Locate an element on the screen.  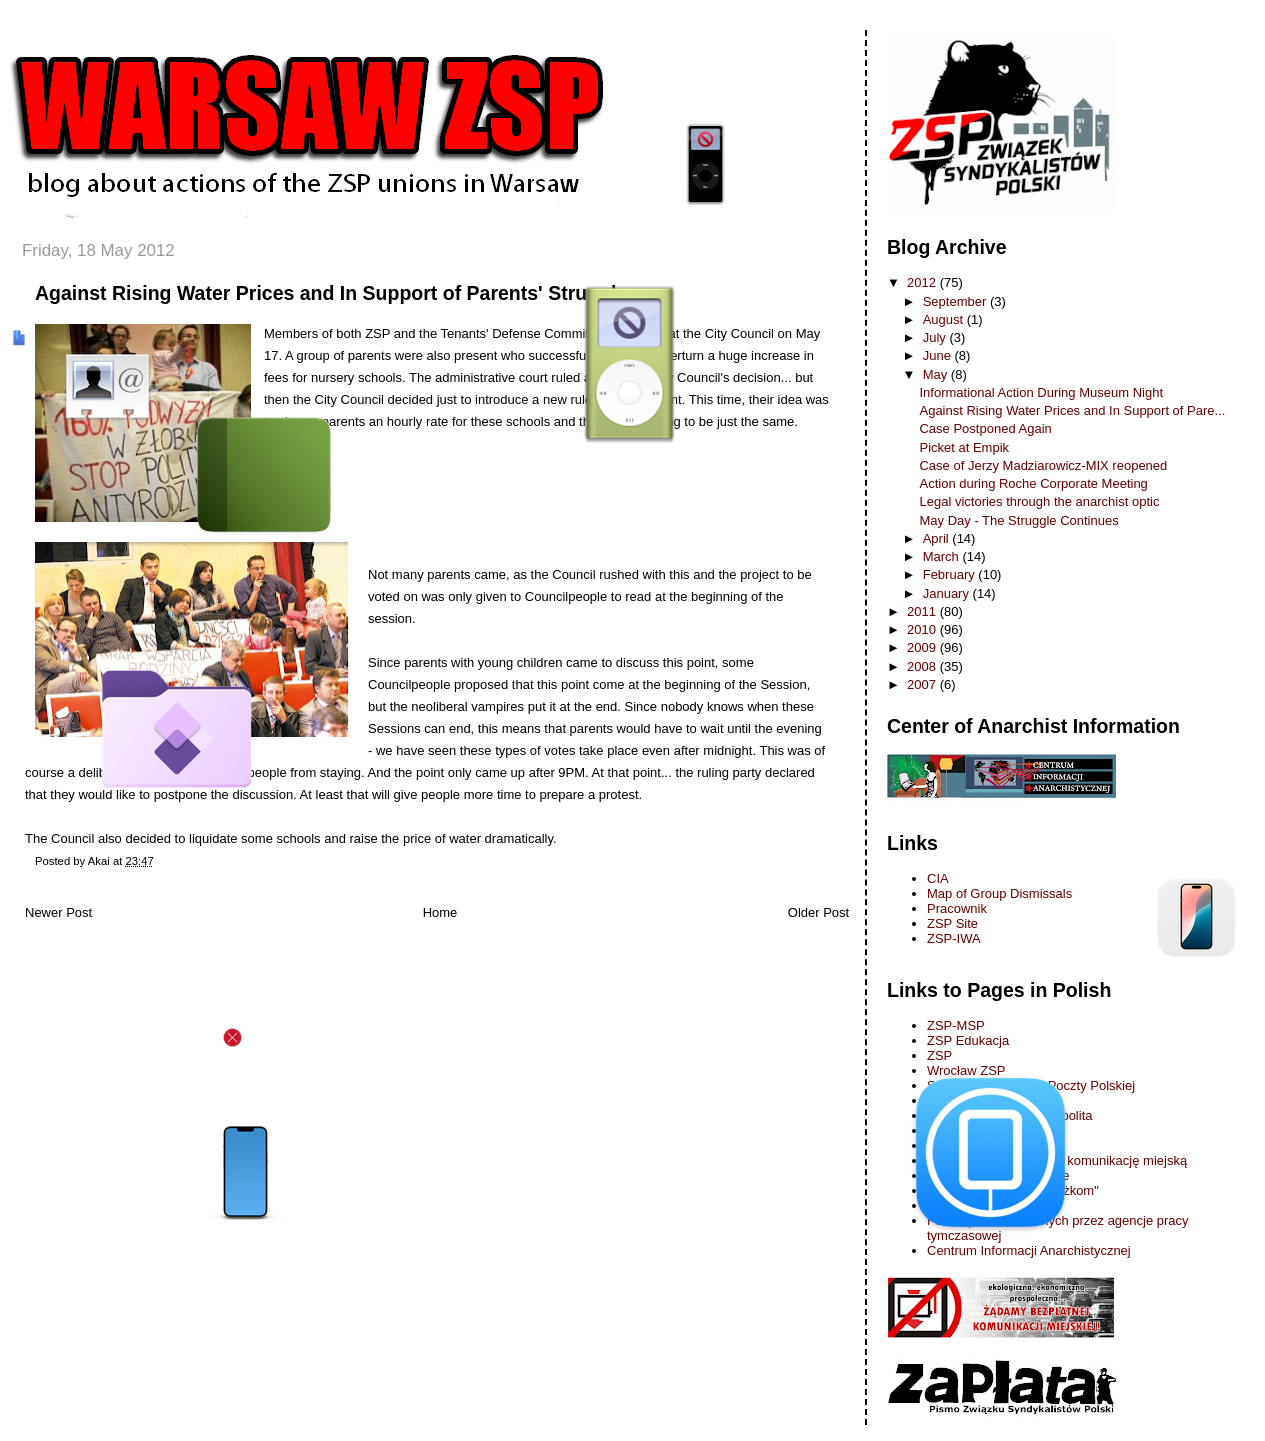
indicates a file or content that cannot be read or accessed is located at coordinates (232, 1037).